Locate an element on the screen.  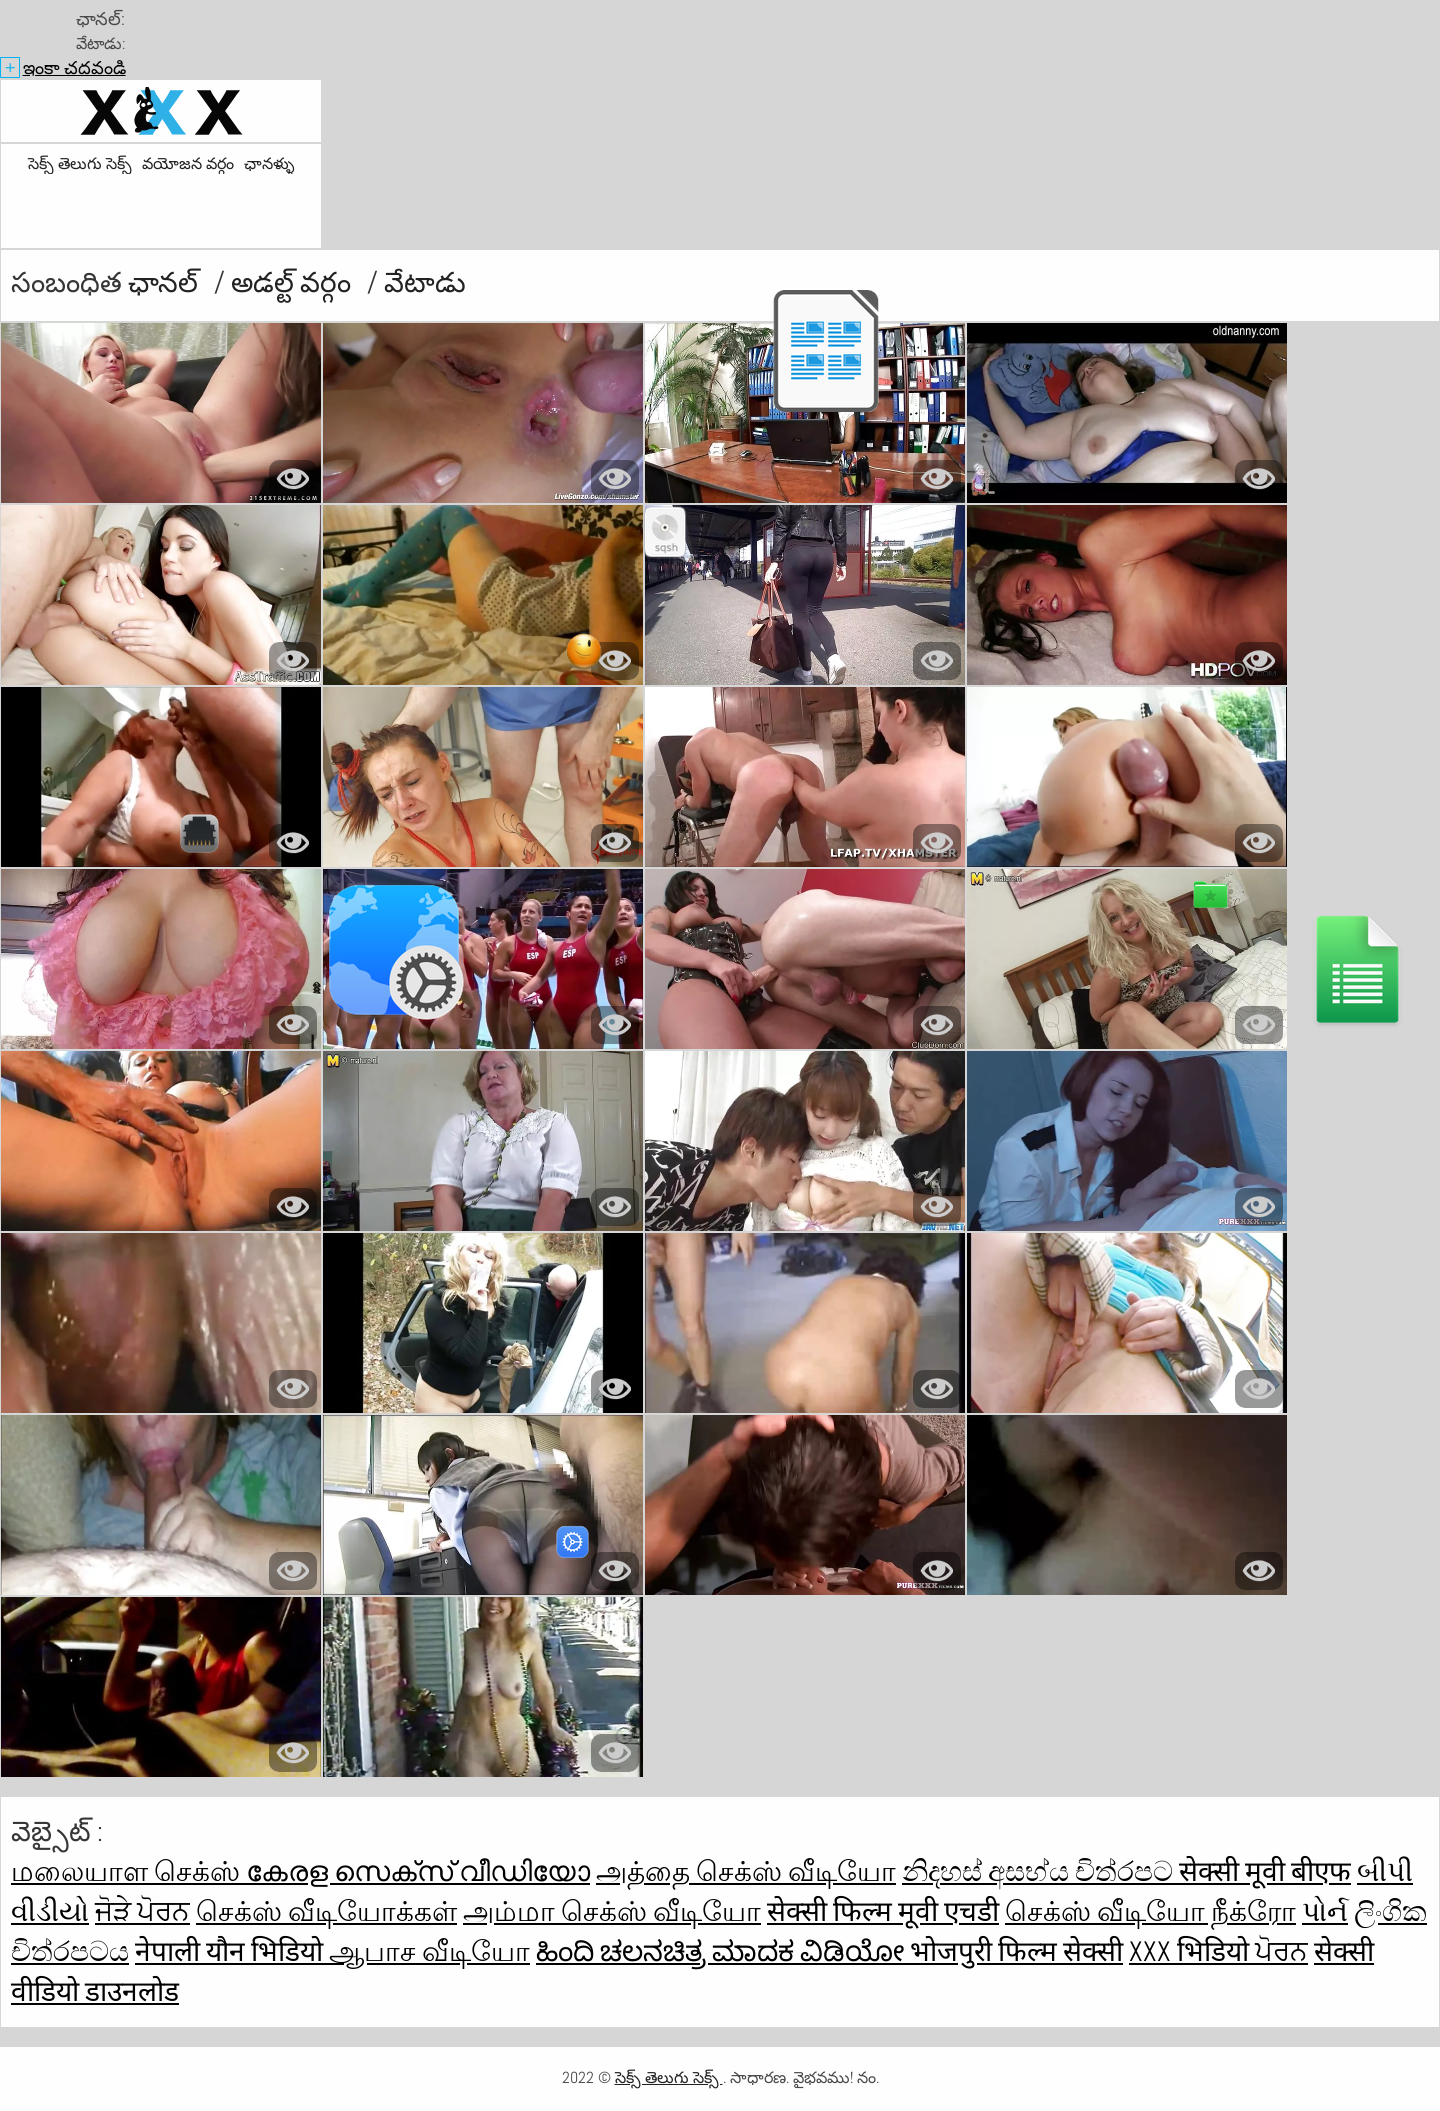
indicates an RJ11 telephone/DSL network port is located at coordinates (199, 833).